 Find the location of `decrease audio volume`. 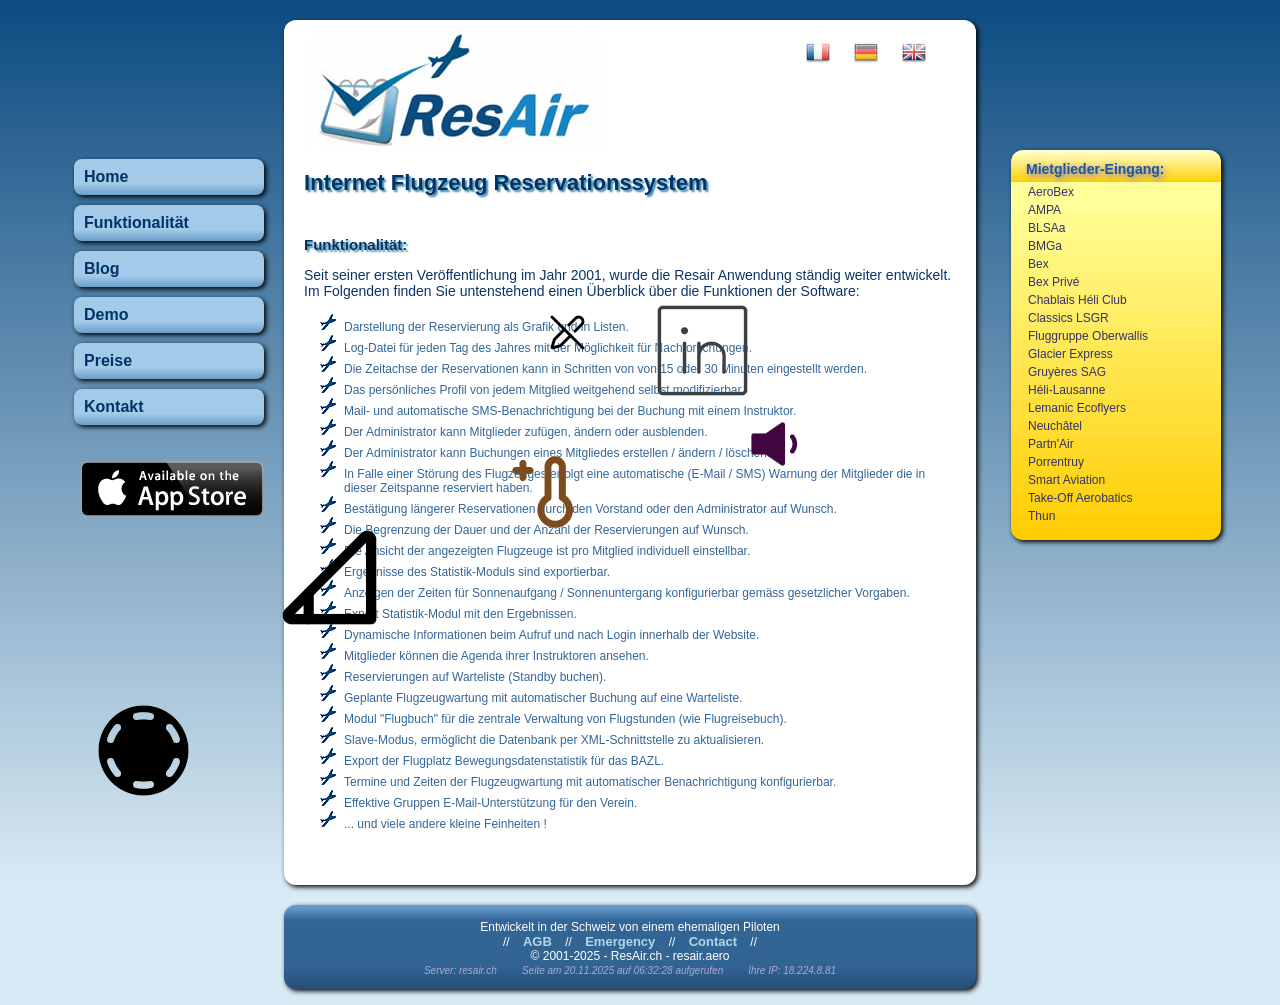

decrease audio volume is located at coordinates (773, 444).